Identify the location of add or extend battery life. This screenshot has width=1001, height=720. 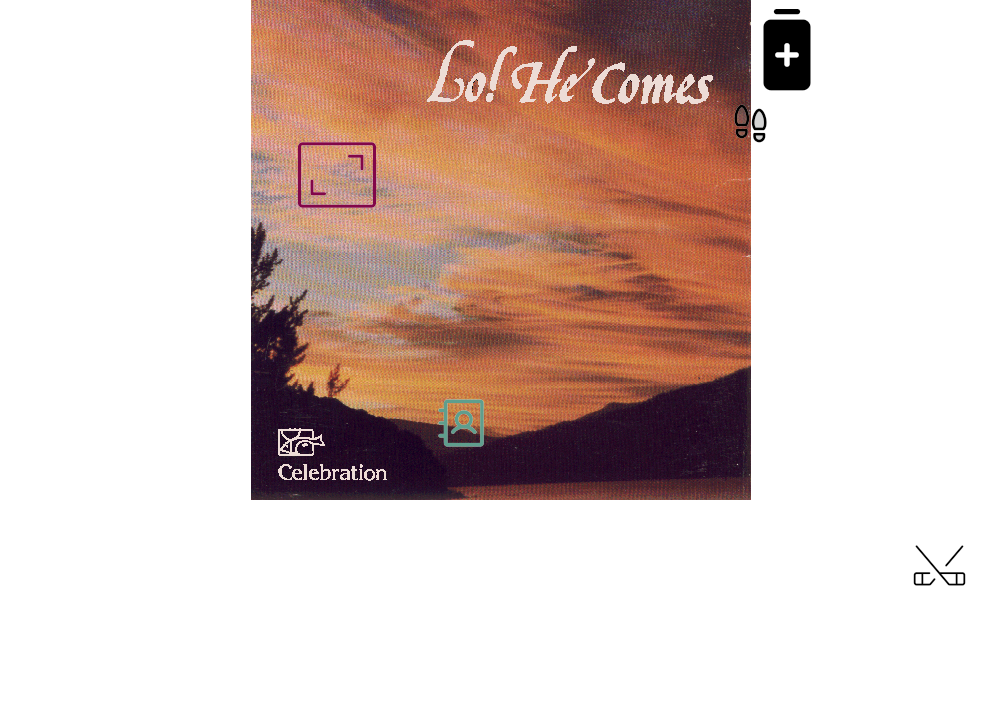
(787, 51).